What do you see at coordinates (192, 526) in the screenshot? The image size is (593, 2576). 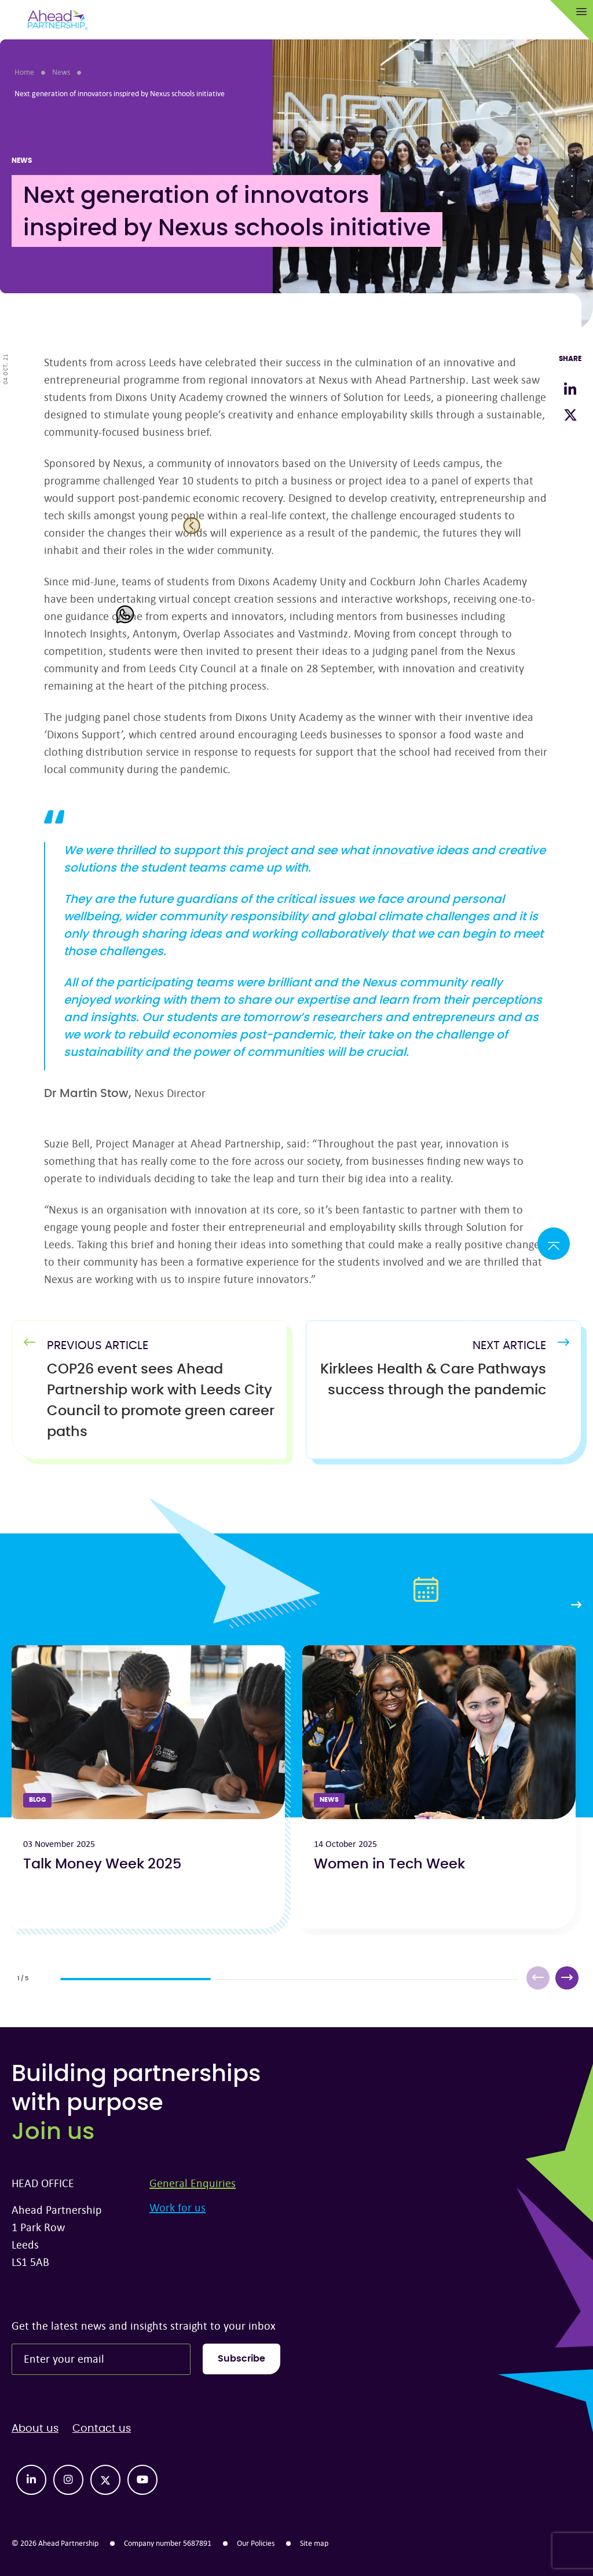 I see `go back to the previous screen` at bounding box center [192, 526].